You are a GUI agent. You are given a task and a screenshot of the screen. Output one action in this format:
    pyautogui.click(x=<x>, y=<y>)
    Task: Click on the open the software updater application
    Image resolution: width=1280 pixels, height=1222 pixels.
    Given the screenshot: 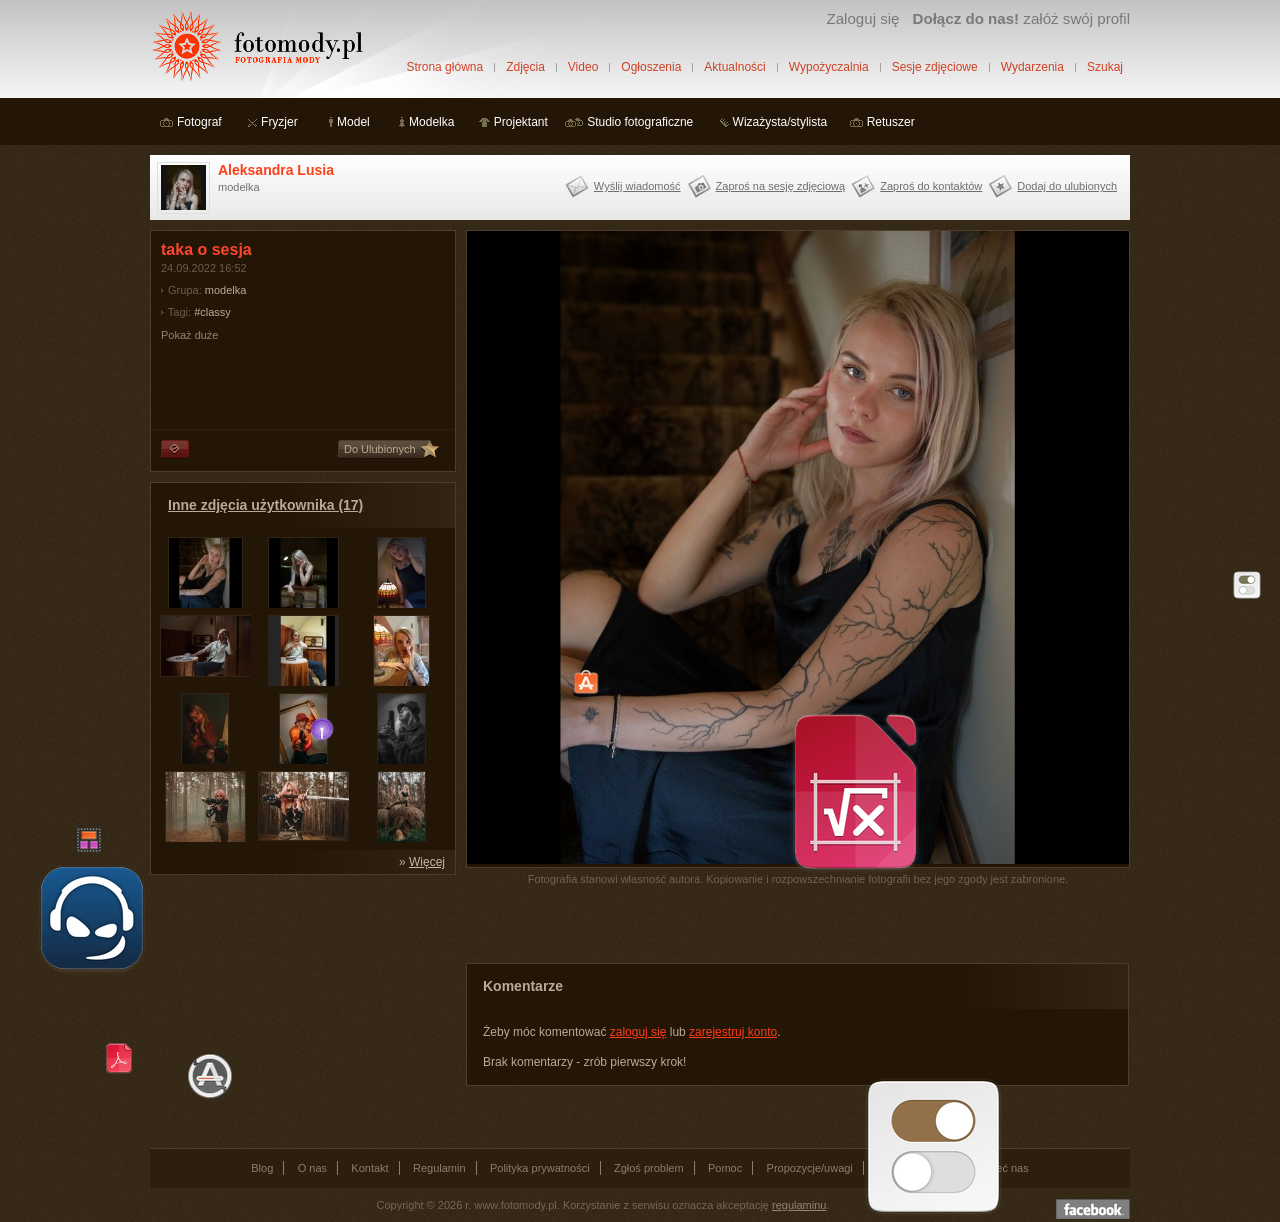 What is the action you would take?
    pyautogui.click(x=210, y=1076)
    